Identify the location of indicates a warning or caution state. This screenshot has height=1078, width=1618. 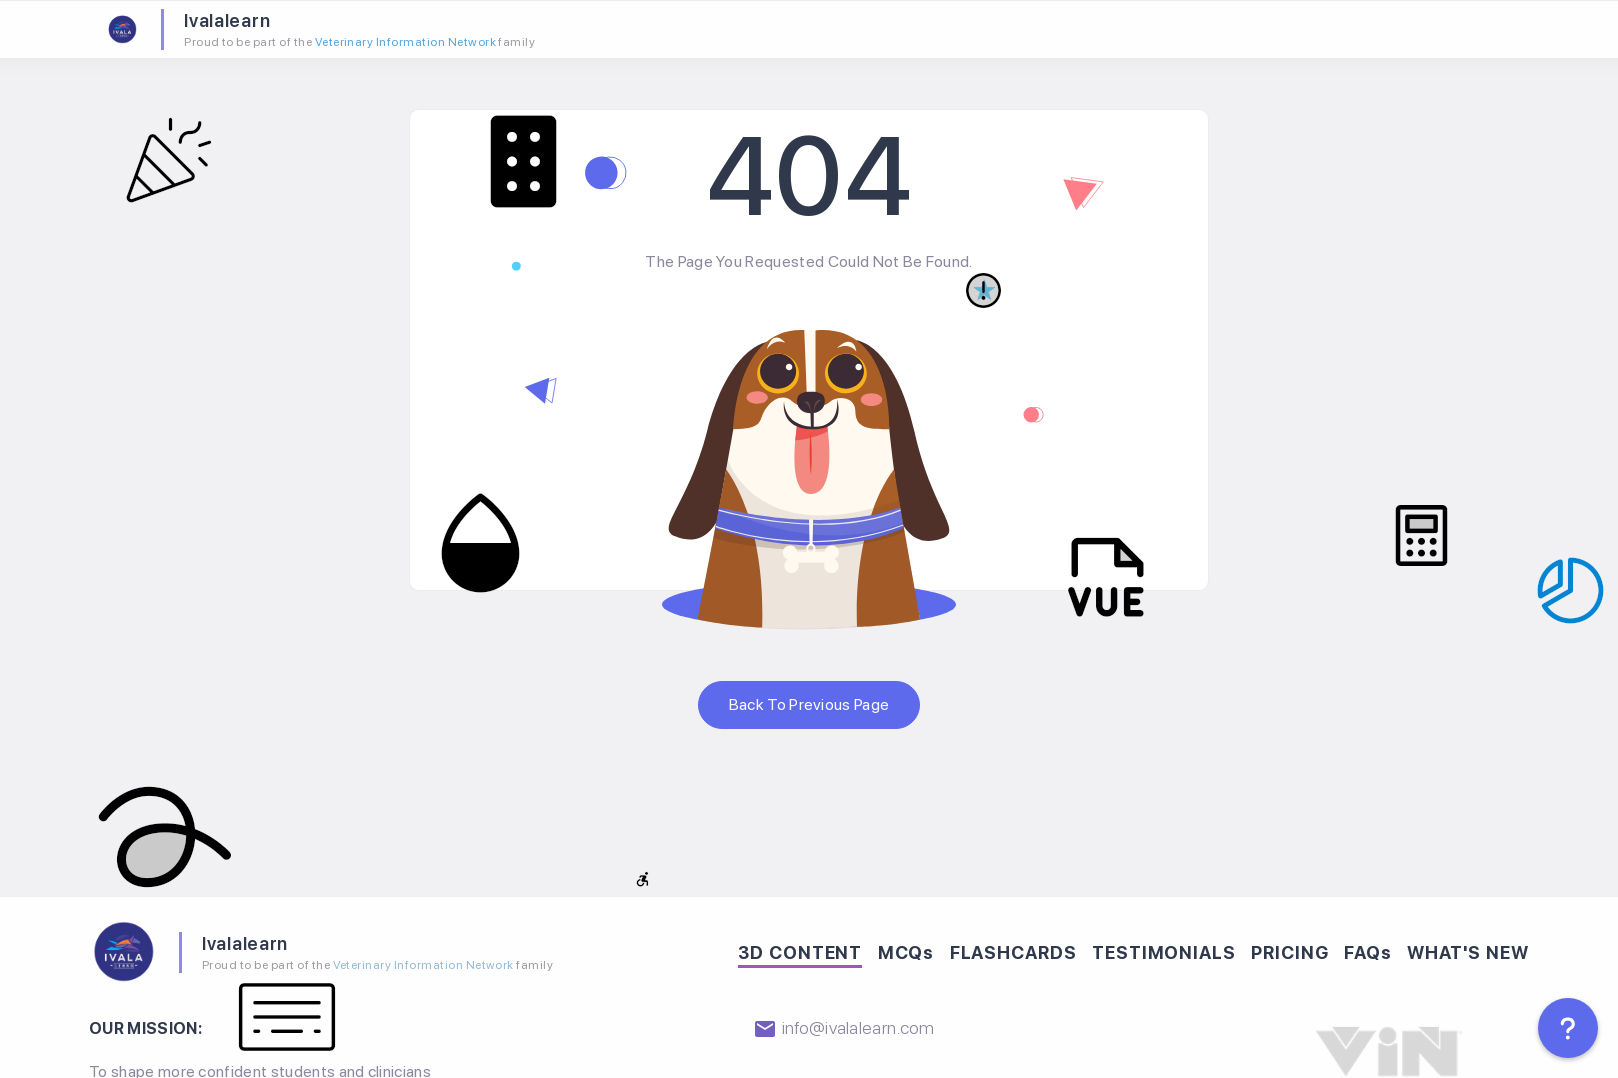
(983, 290).